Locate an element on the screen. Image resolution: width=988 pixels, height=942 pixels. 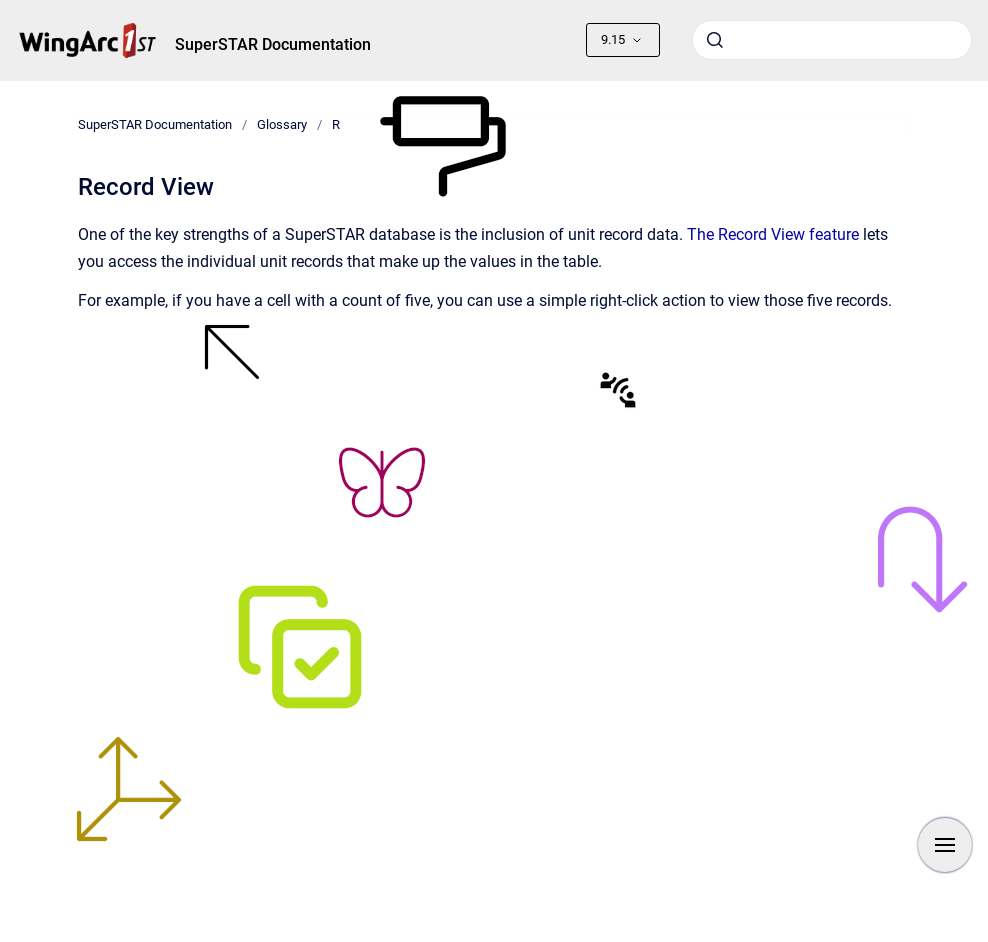
3D vector or axis visualization tool is located at coordinates (122, 795).